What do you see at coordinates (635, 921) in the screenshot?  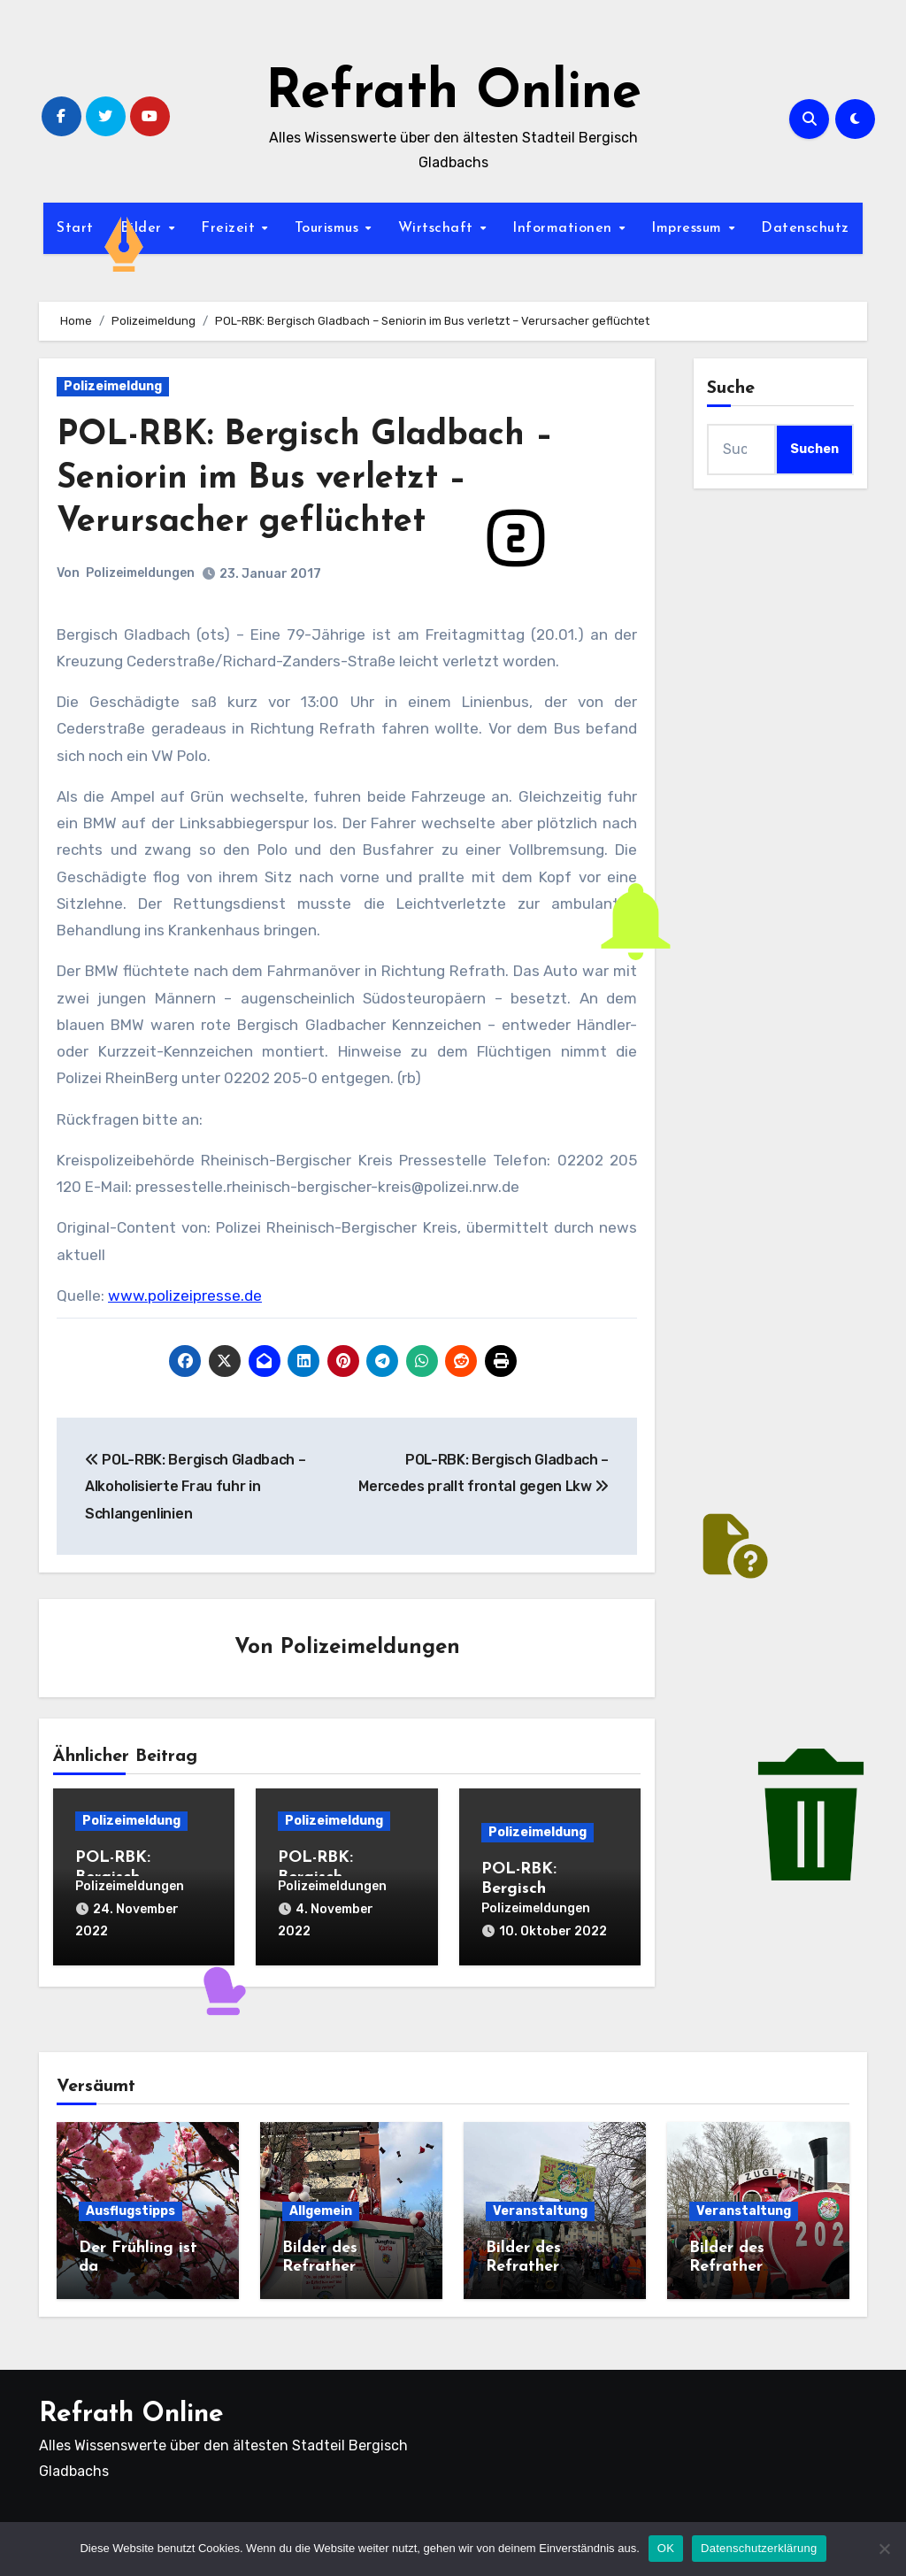 I see `view notifications` at bounding box center [635, 921].